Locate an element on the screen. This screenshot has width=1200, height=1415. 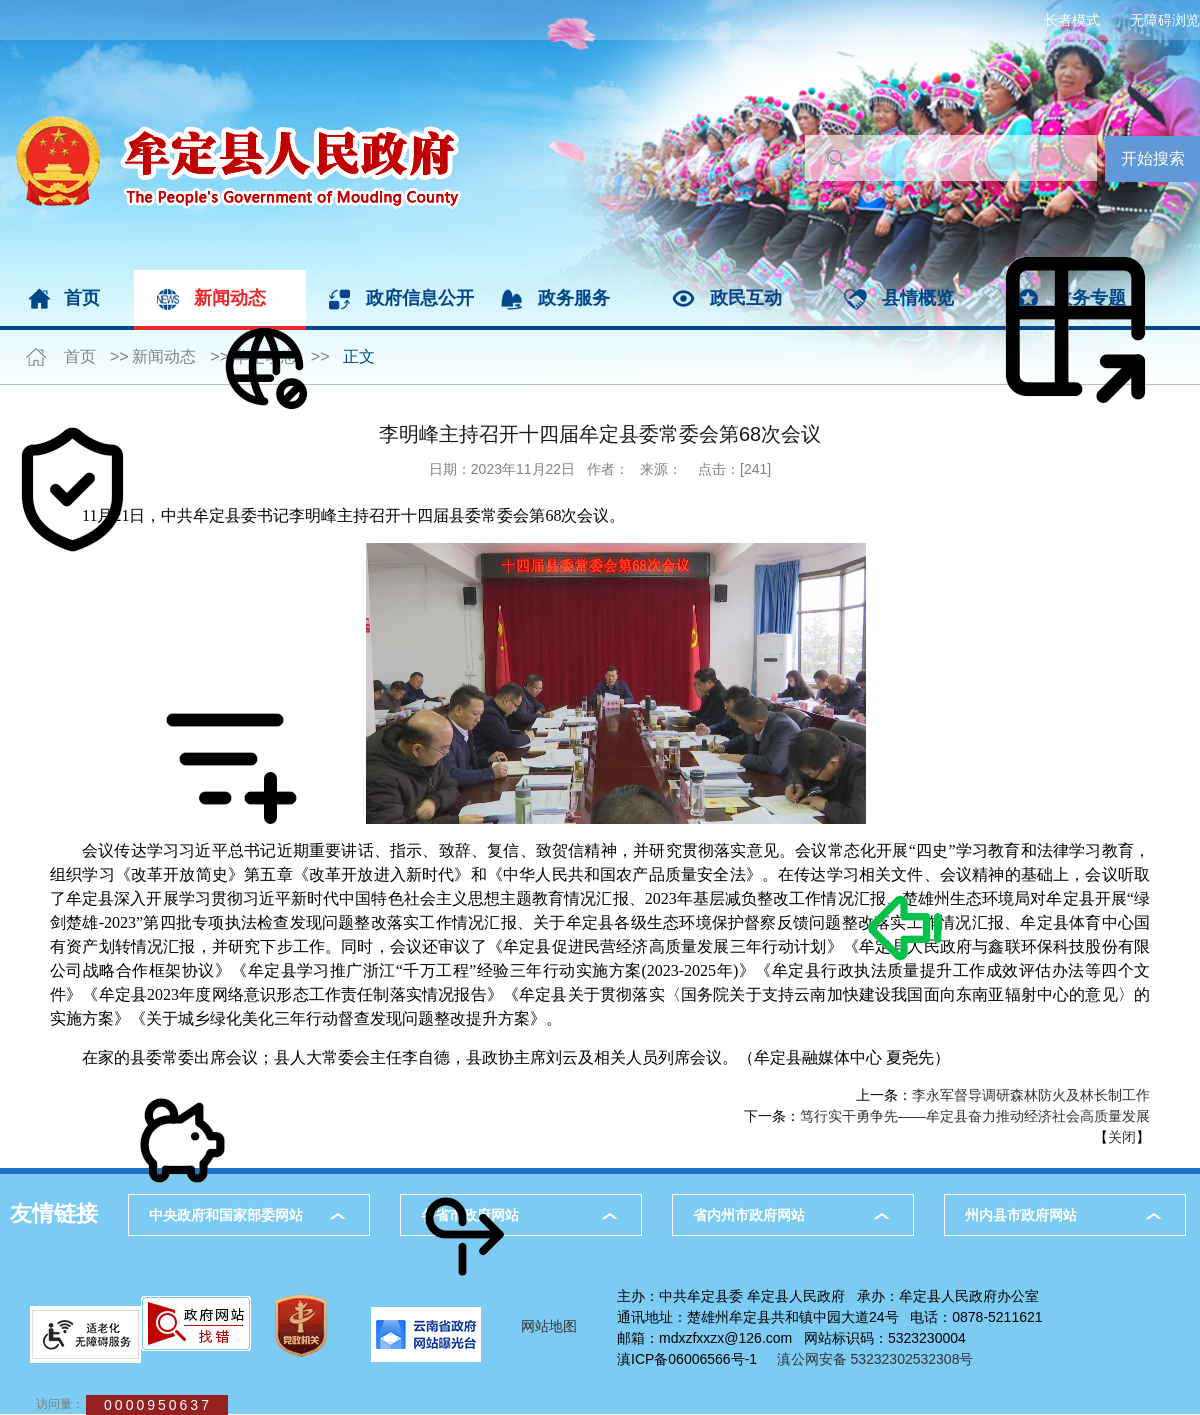
disable internet access is located at coordinates (264, 366).